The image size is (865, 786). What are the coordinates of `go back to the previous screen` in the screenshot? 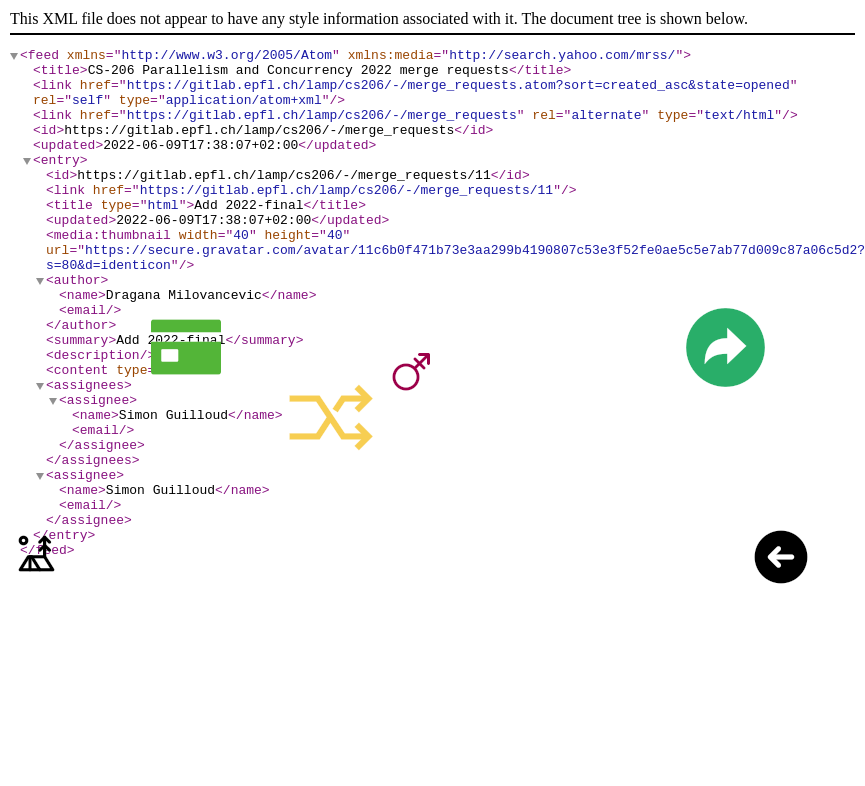 It's located at (781, 557).